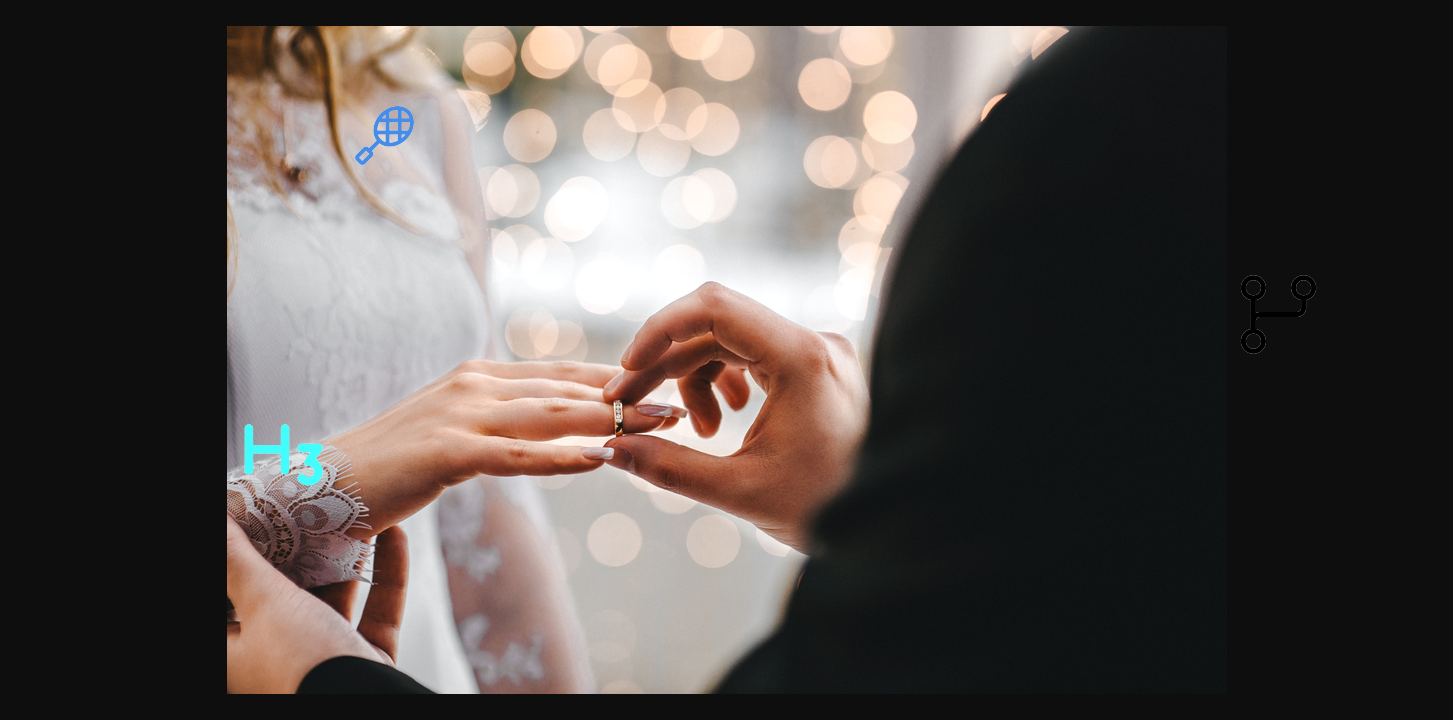 This screenshot has height=720, width=1453. Describe the element at coordinates (279, 453) in the screenshot. I see `format text as heading level 3` at that location.